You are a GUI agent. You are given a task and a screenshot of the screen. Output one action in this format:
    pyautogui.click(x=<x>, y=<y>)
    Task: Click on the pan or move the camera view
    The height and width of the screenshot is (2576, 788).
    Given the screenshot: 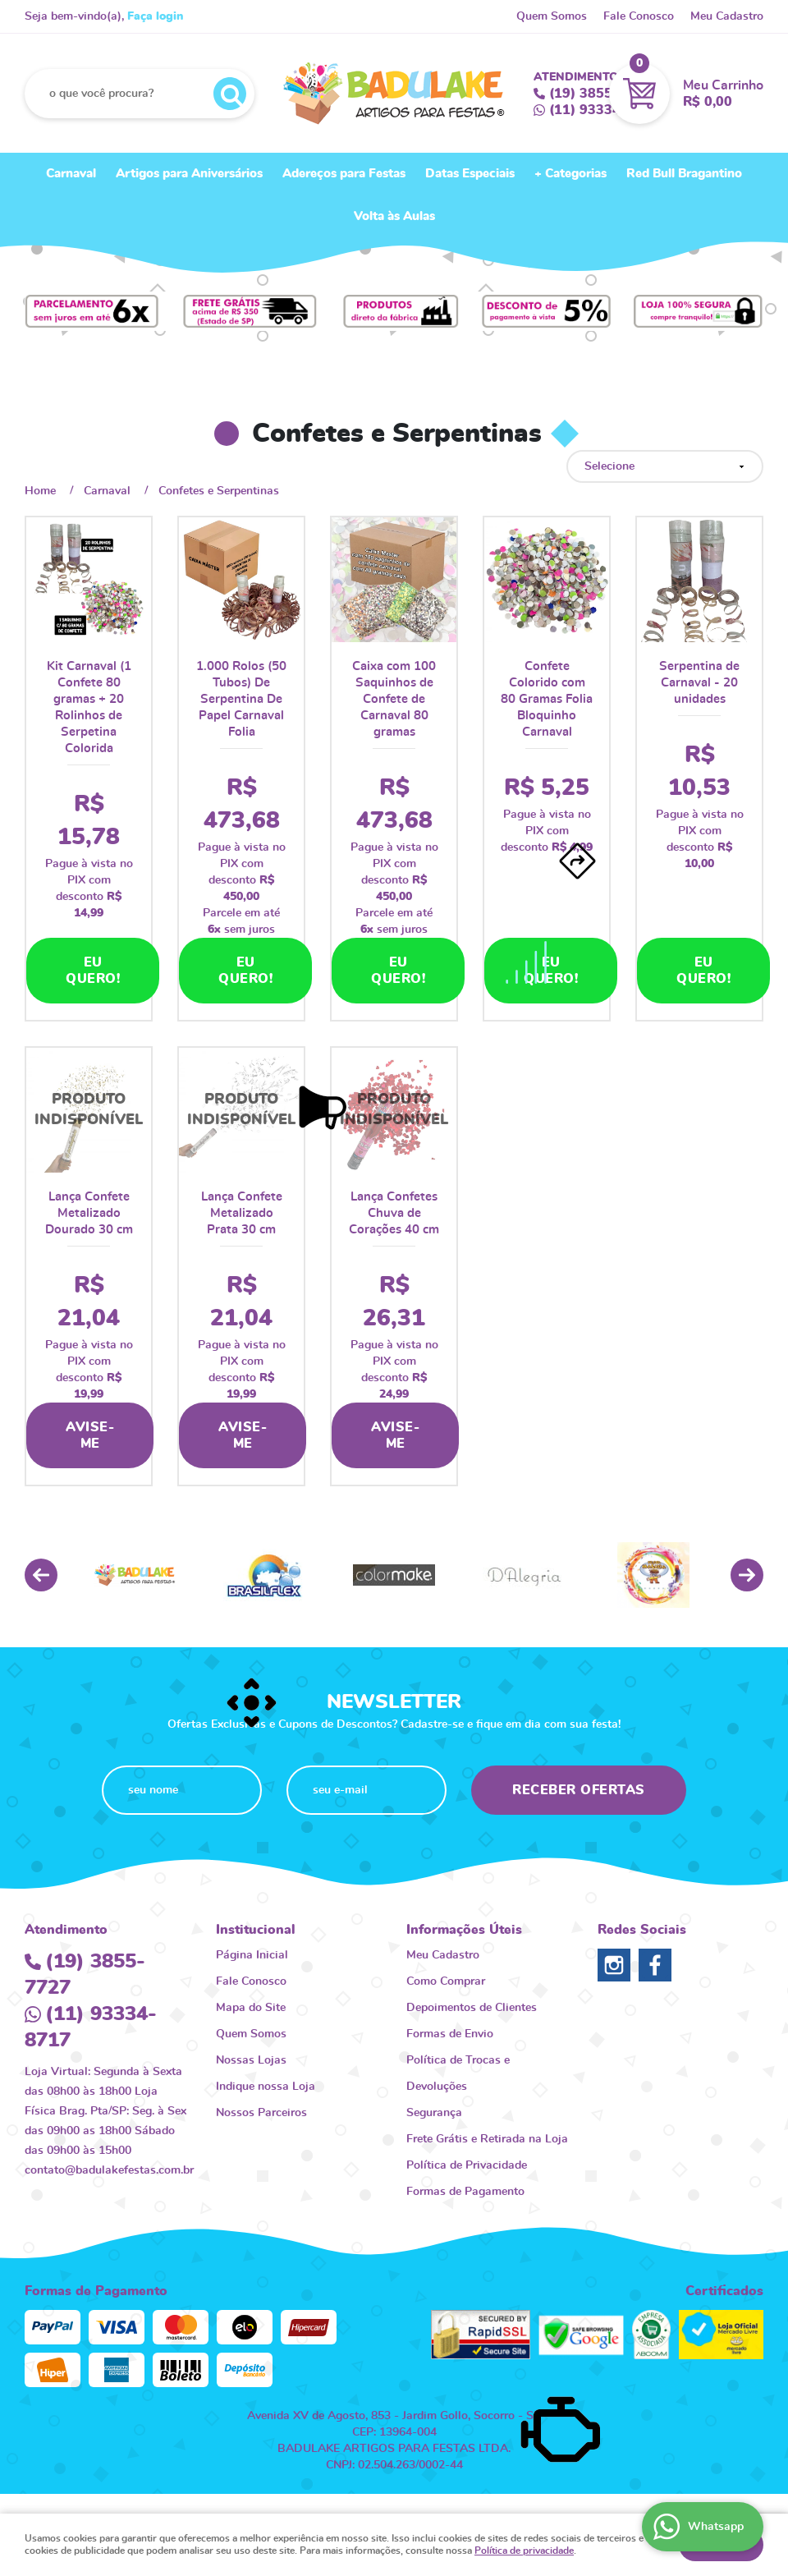 What is the action you would take?
    pyautogui.click(x=251, y=1702)
    